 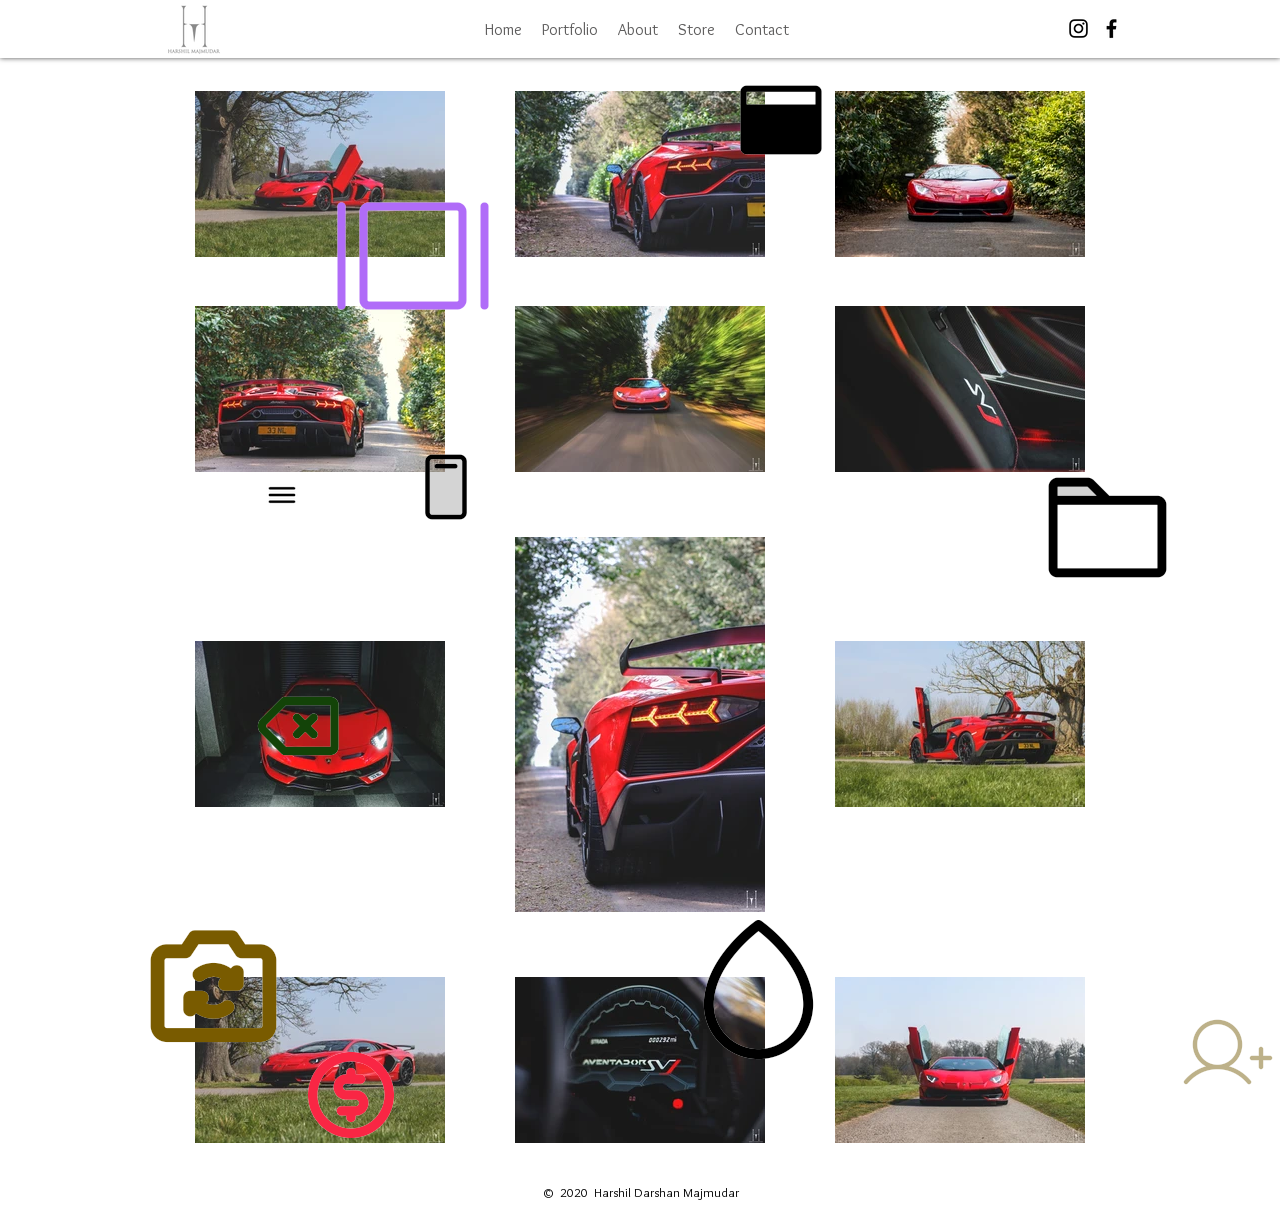 I want to click on mobile device with speaker enabled, so click(x=446, y=487).